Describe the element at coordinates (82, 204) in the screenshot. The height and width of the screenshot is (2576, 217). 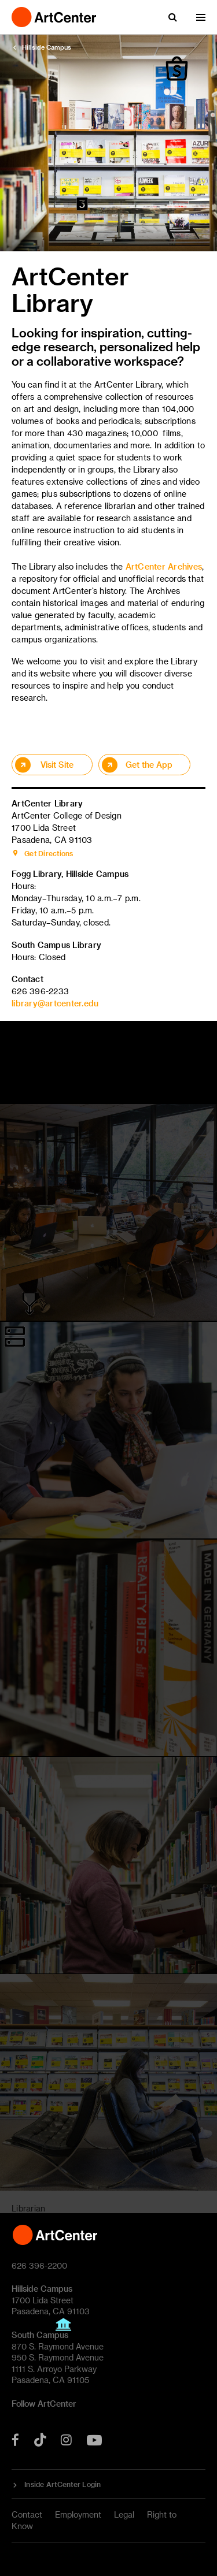
I see `indicates step three in a multi-step process` at that location.